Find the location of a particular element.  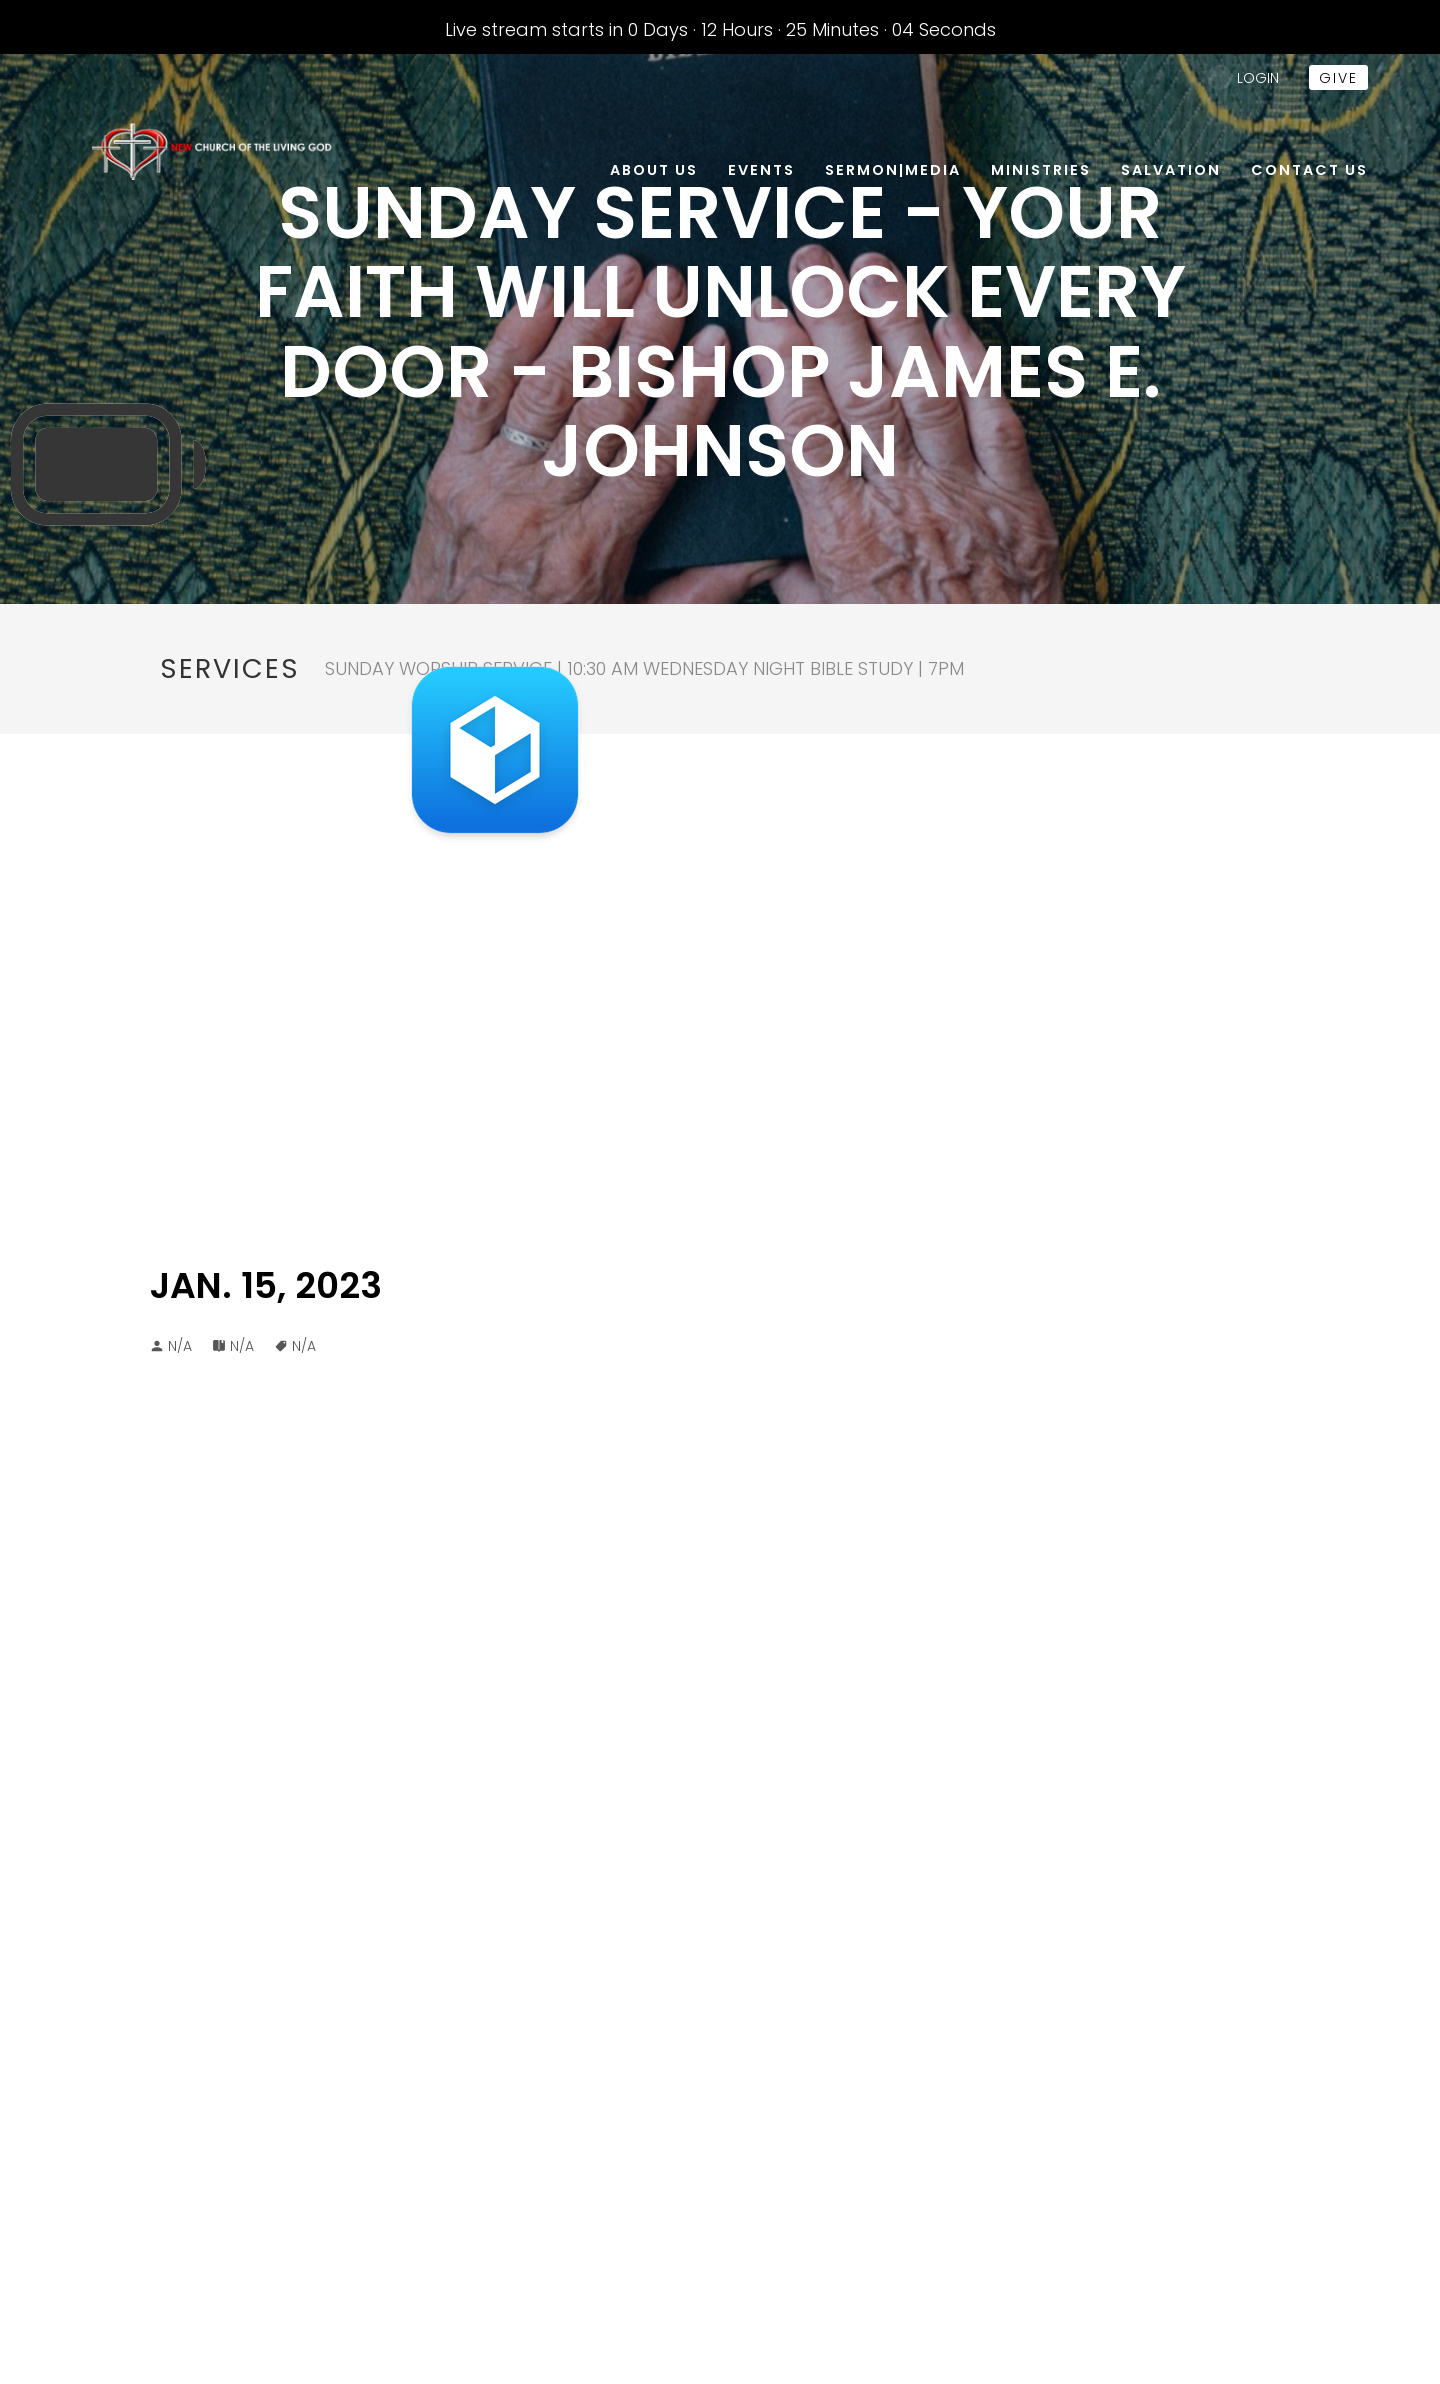

indicates current battery level is located at coordinates (108, 464).